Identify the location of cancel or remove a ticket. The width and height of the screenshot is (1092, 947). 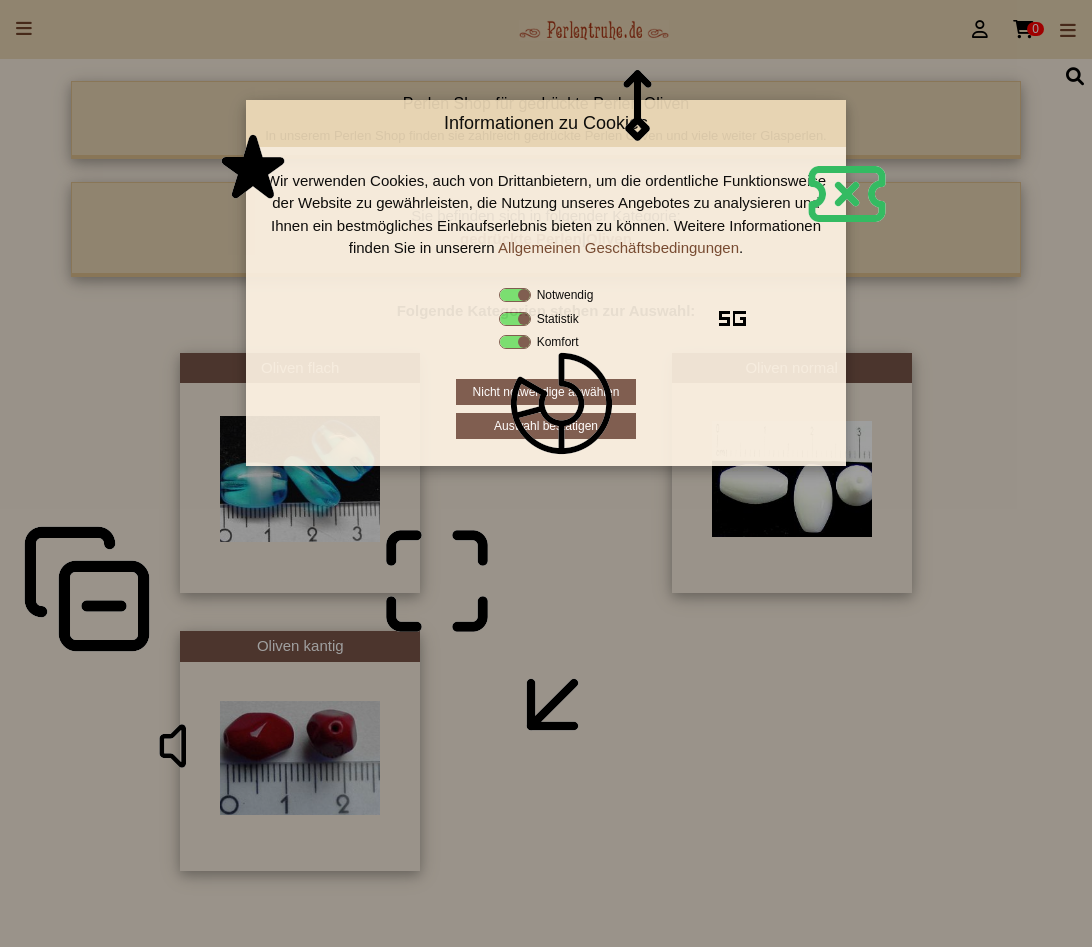
(847, 194).